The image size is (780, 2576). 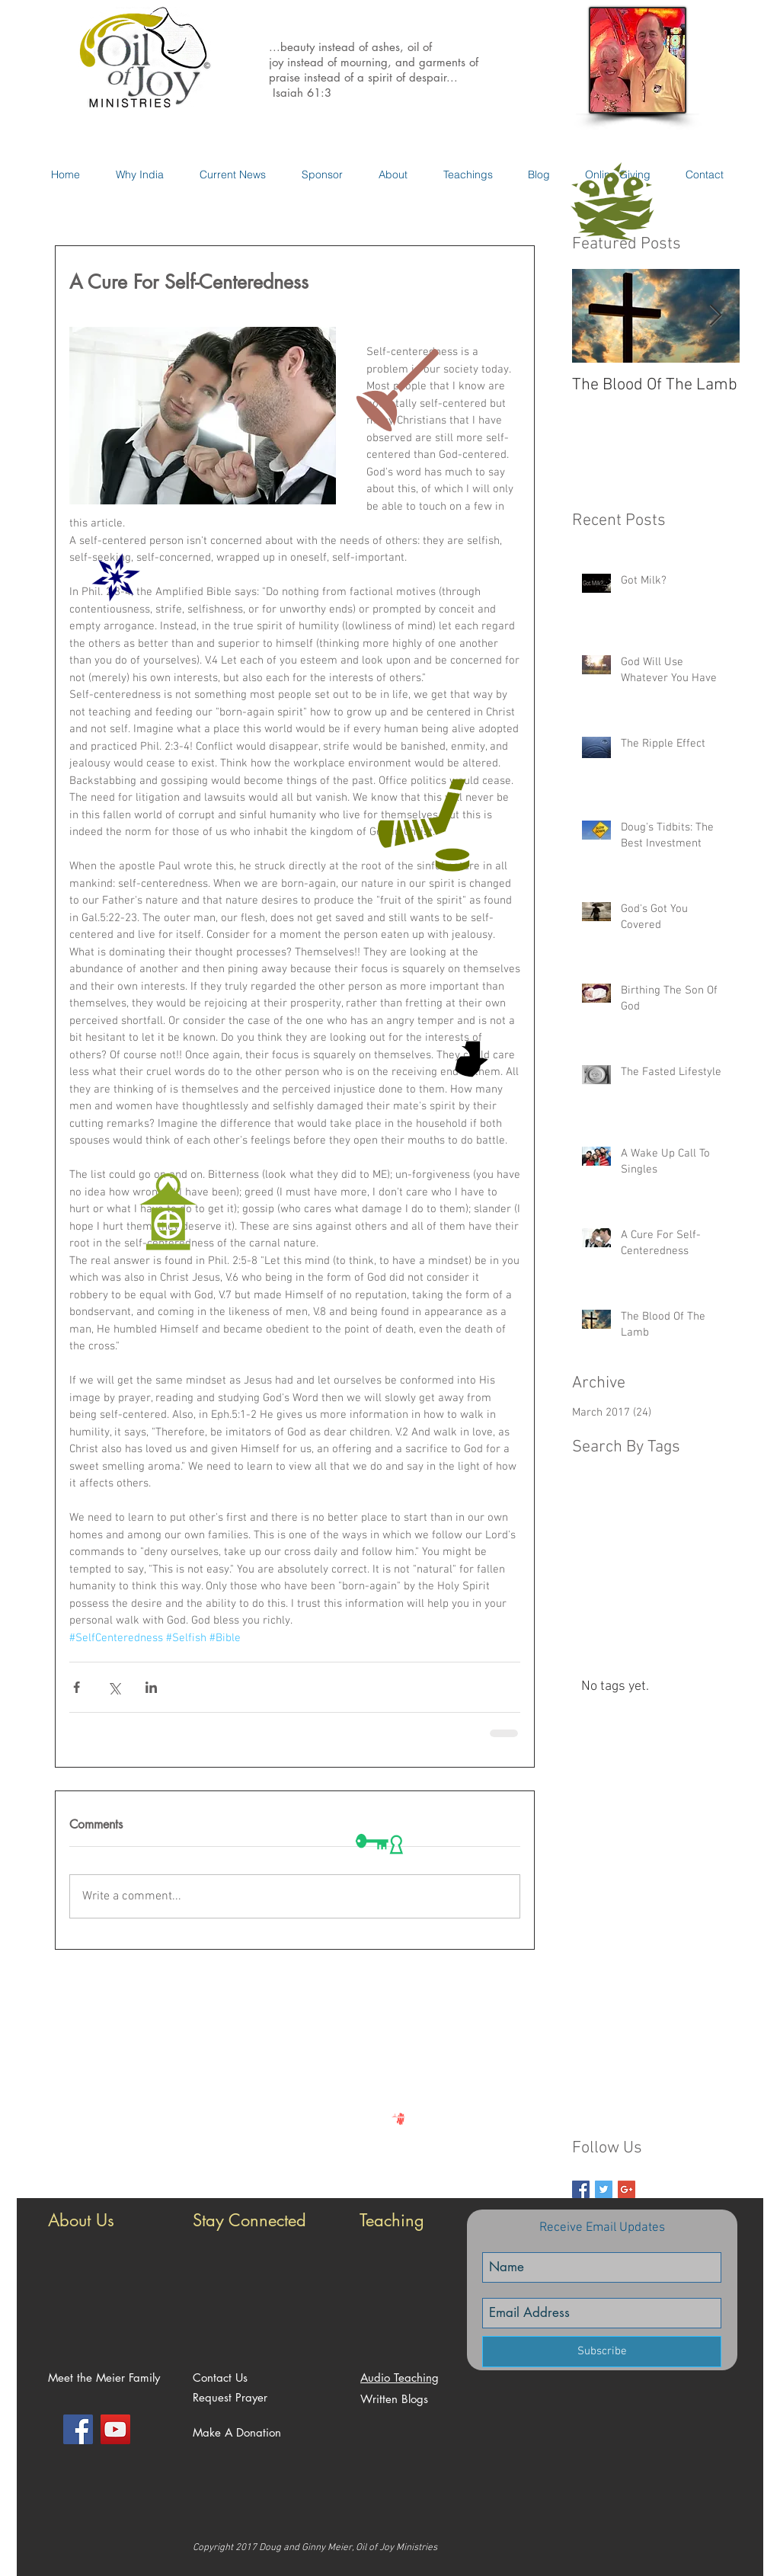 I want to click on unlock a secured item or feature, so click(x=379, y=1844).